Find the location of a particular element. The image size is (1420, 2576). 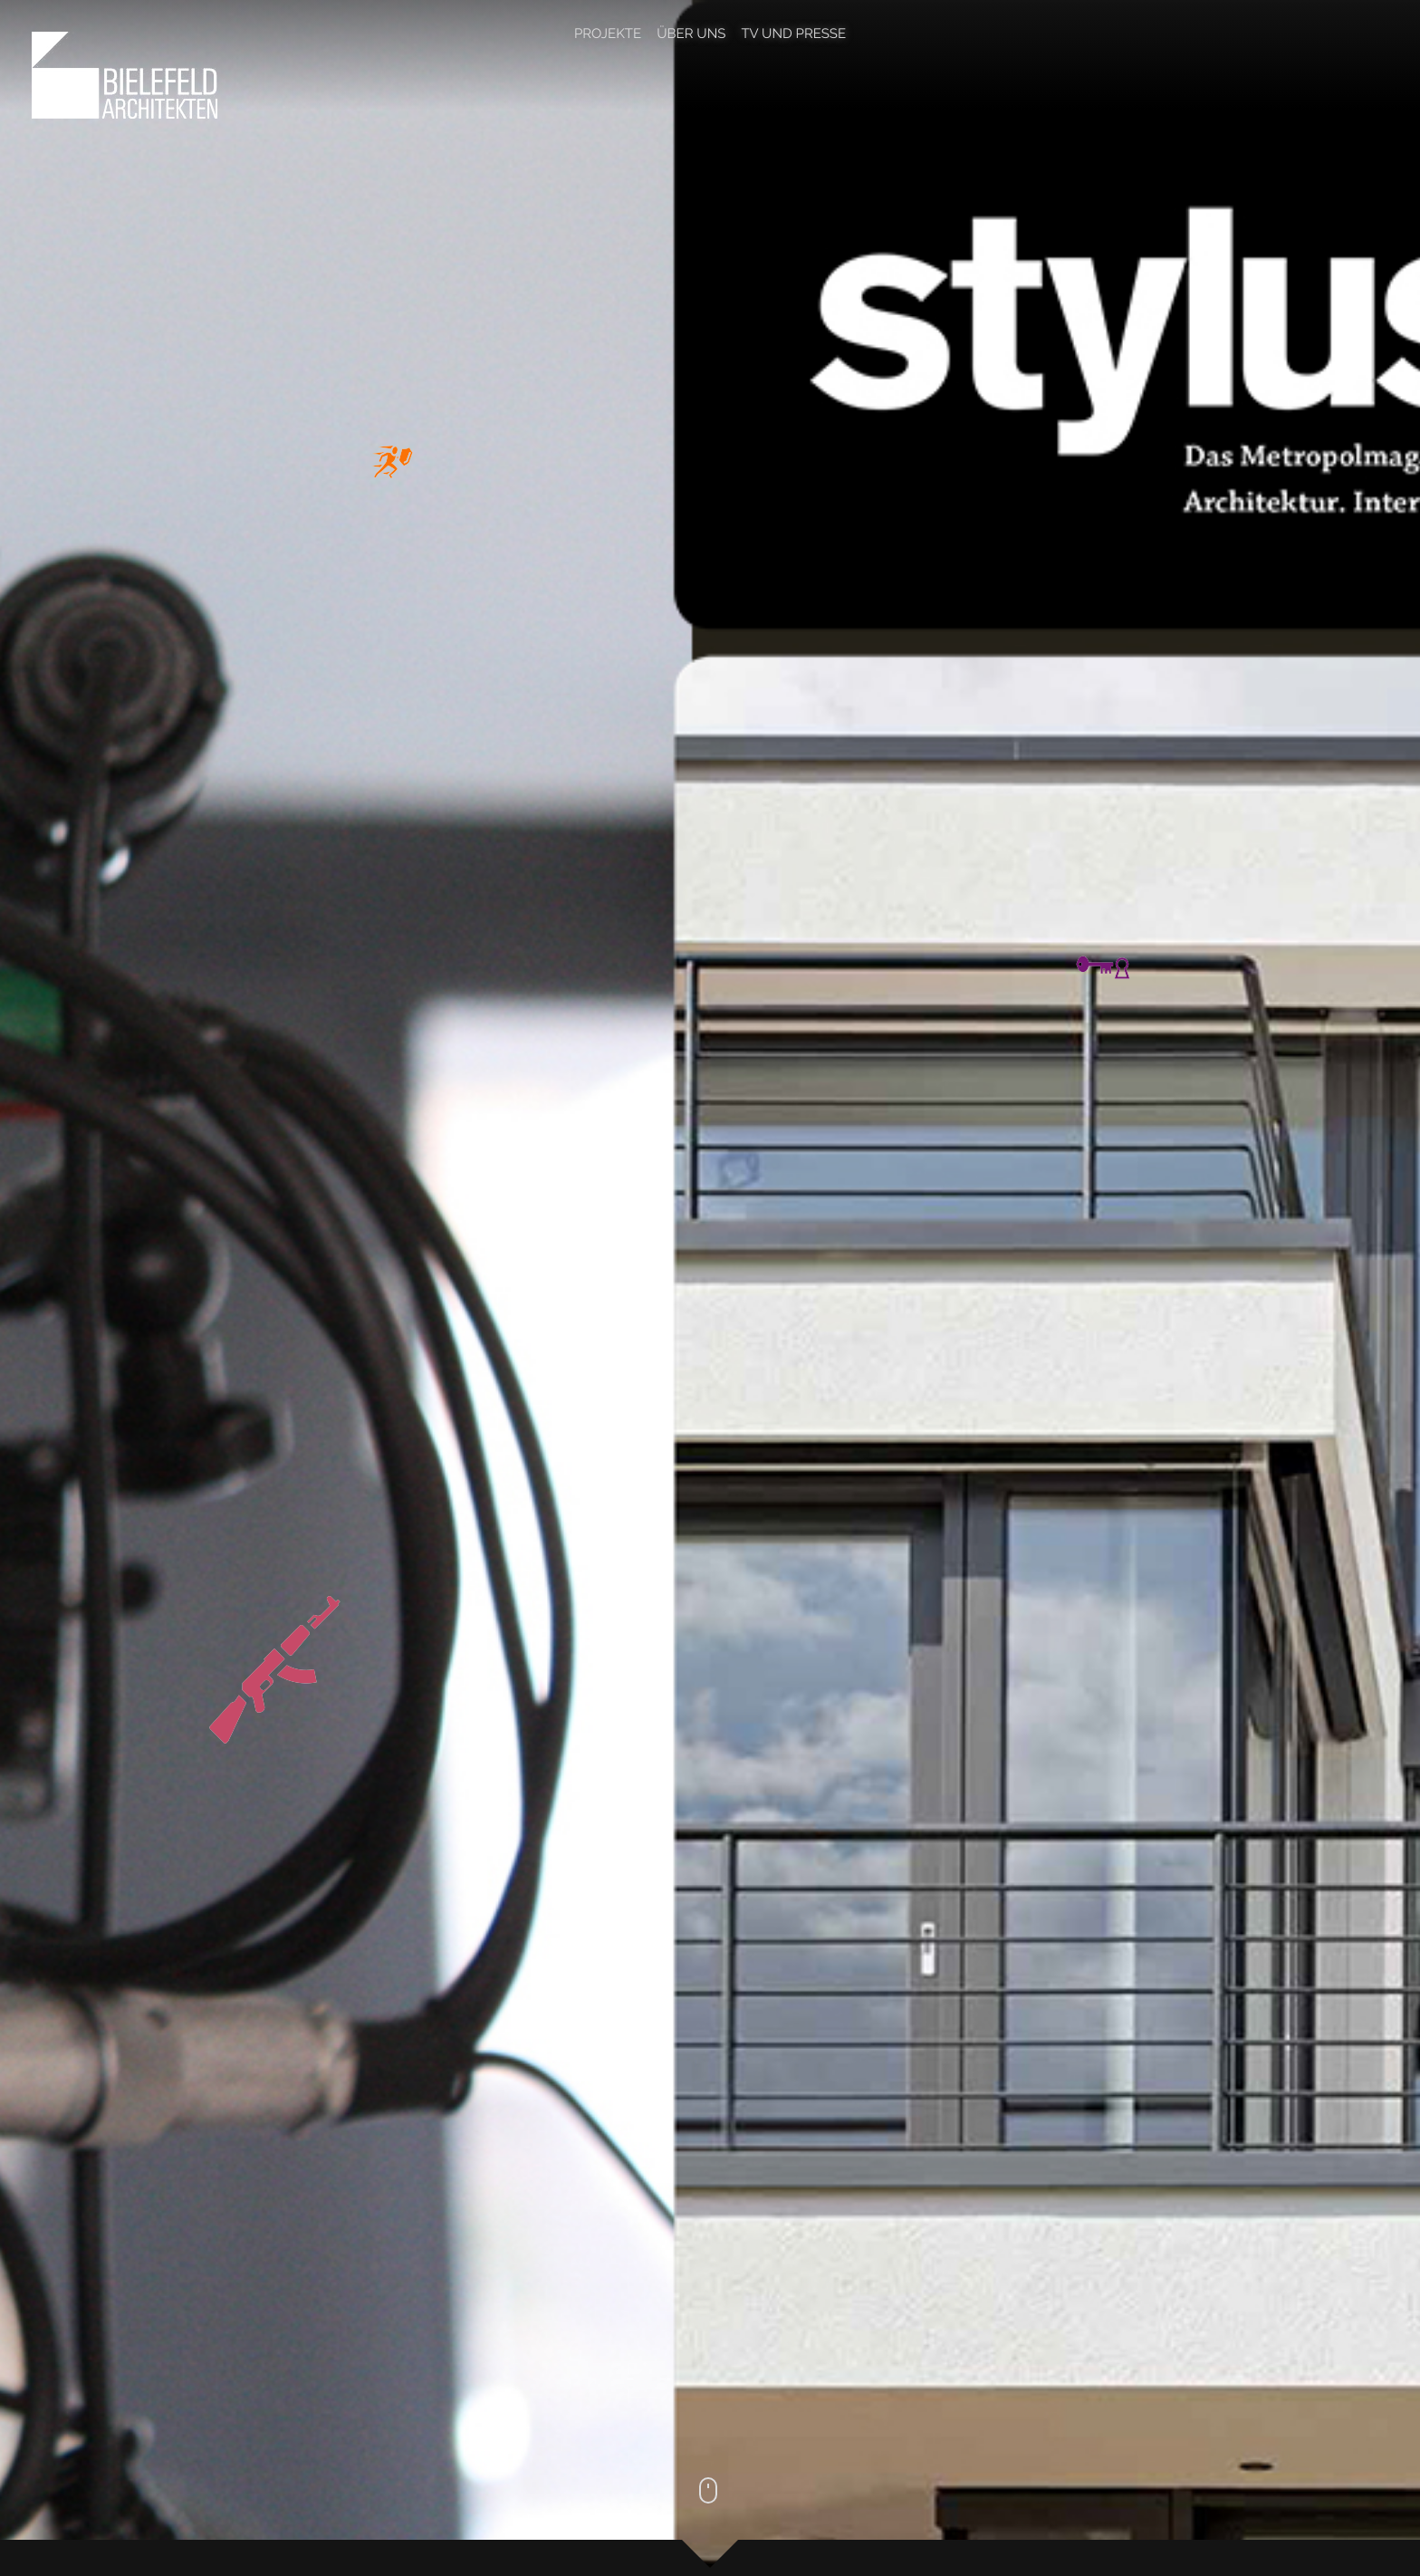

weapon or firearm item in game inventory is located at coordinates (274, 1669).